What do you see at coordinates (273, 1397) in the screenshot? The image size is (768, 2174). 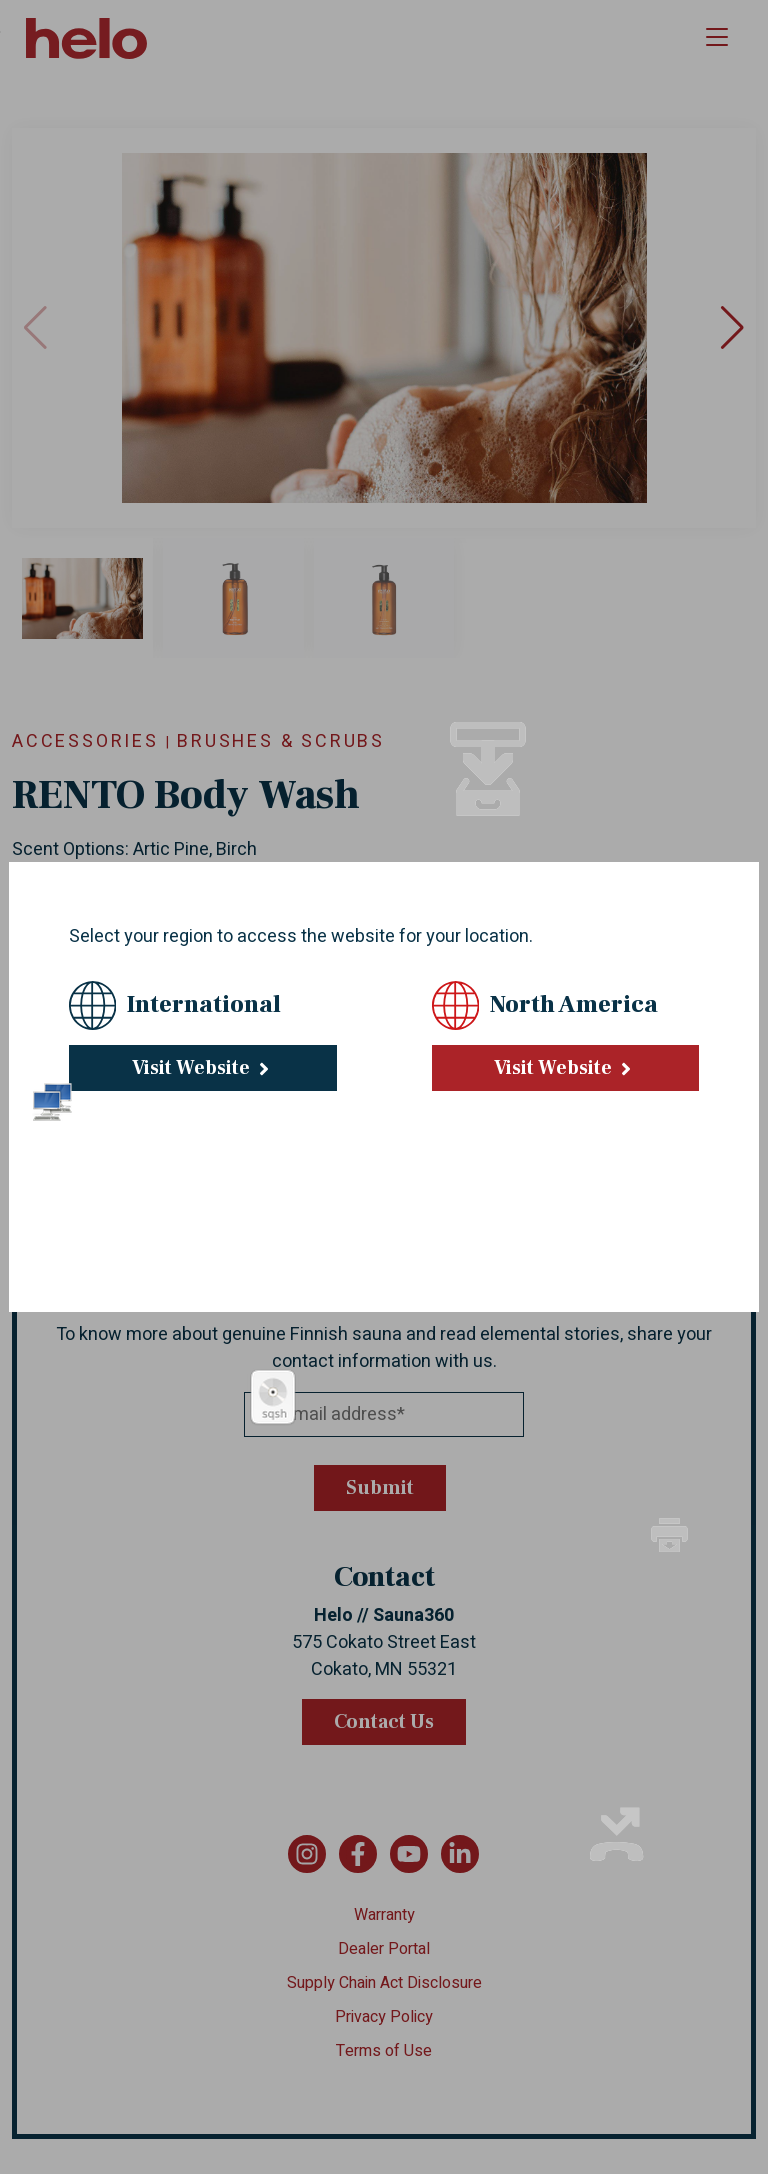 I see `a squashfs compressed filesystem archive file` at bounding box center [273, 1397].